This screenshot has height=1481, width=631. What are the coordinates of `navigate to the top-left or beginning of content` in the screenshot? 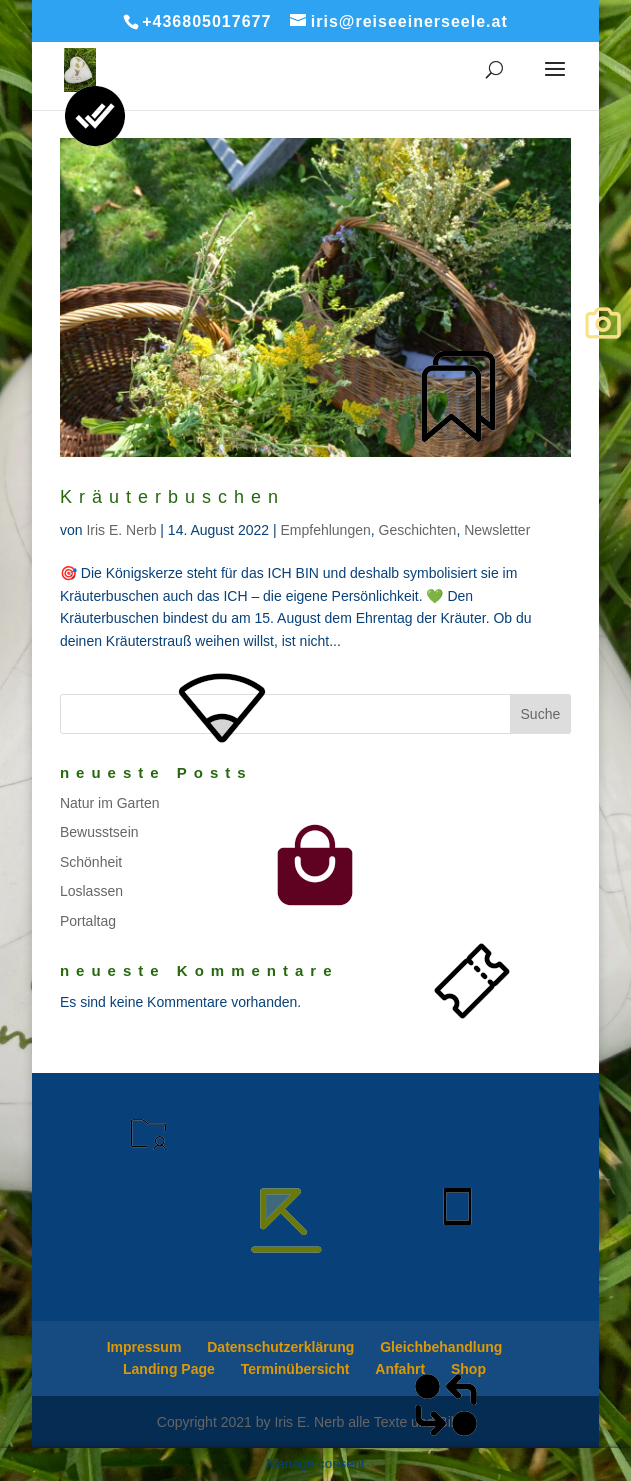 It's located at (283, 1220).